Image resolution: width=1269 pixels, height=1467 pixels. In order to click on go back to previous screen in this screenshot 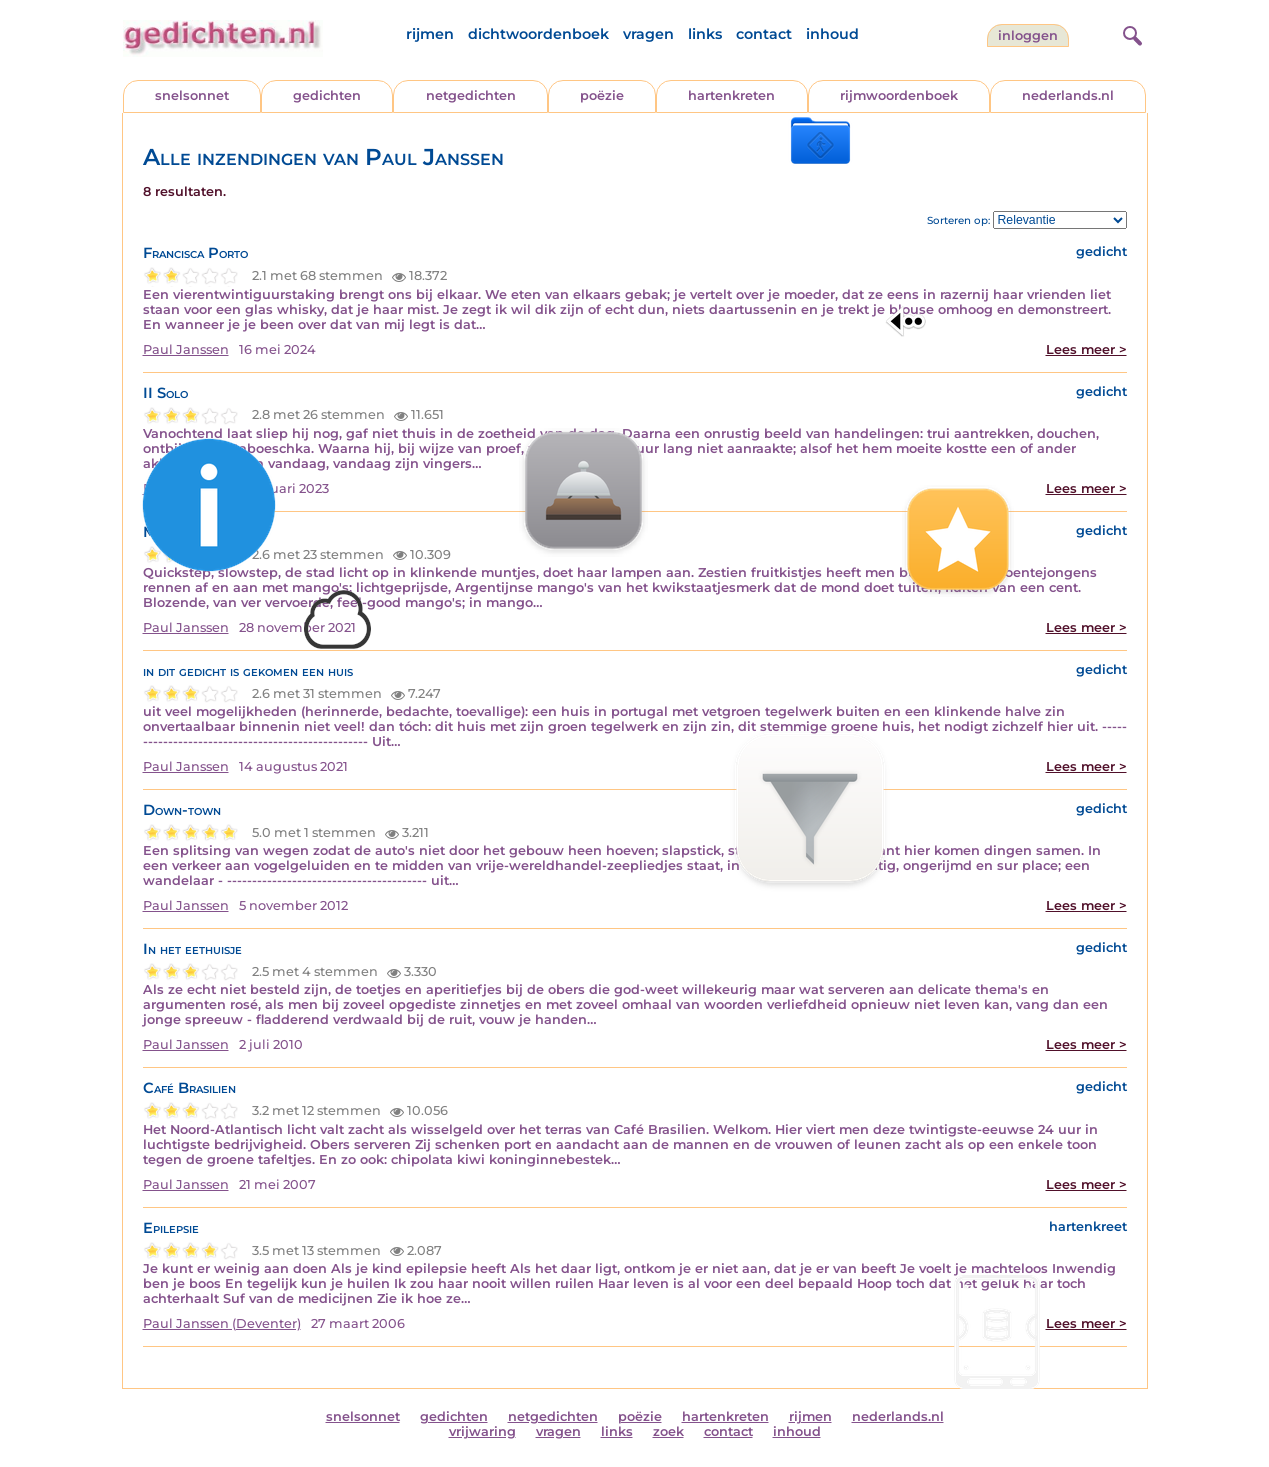, I will do `click(907, 322)`.